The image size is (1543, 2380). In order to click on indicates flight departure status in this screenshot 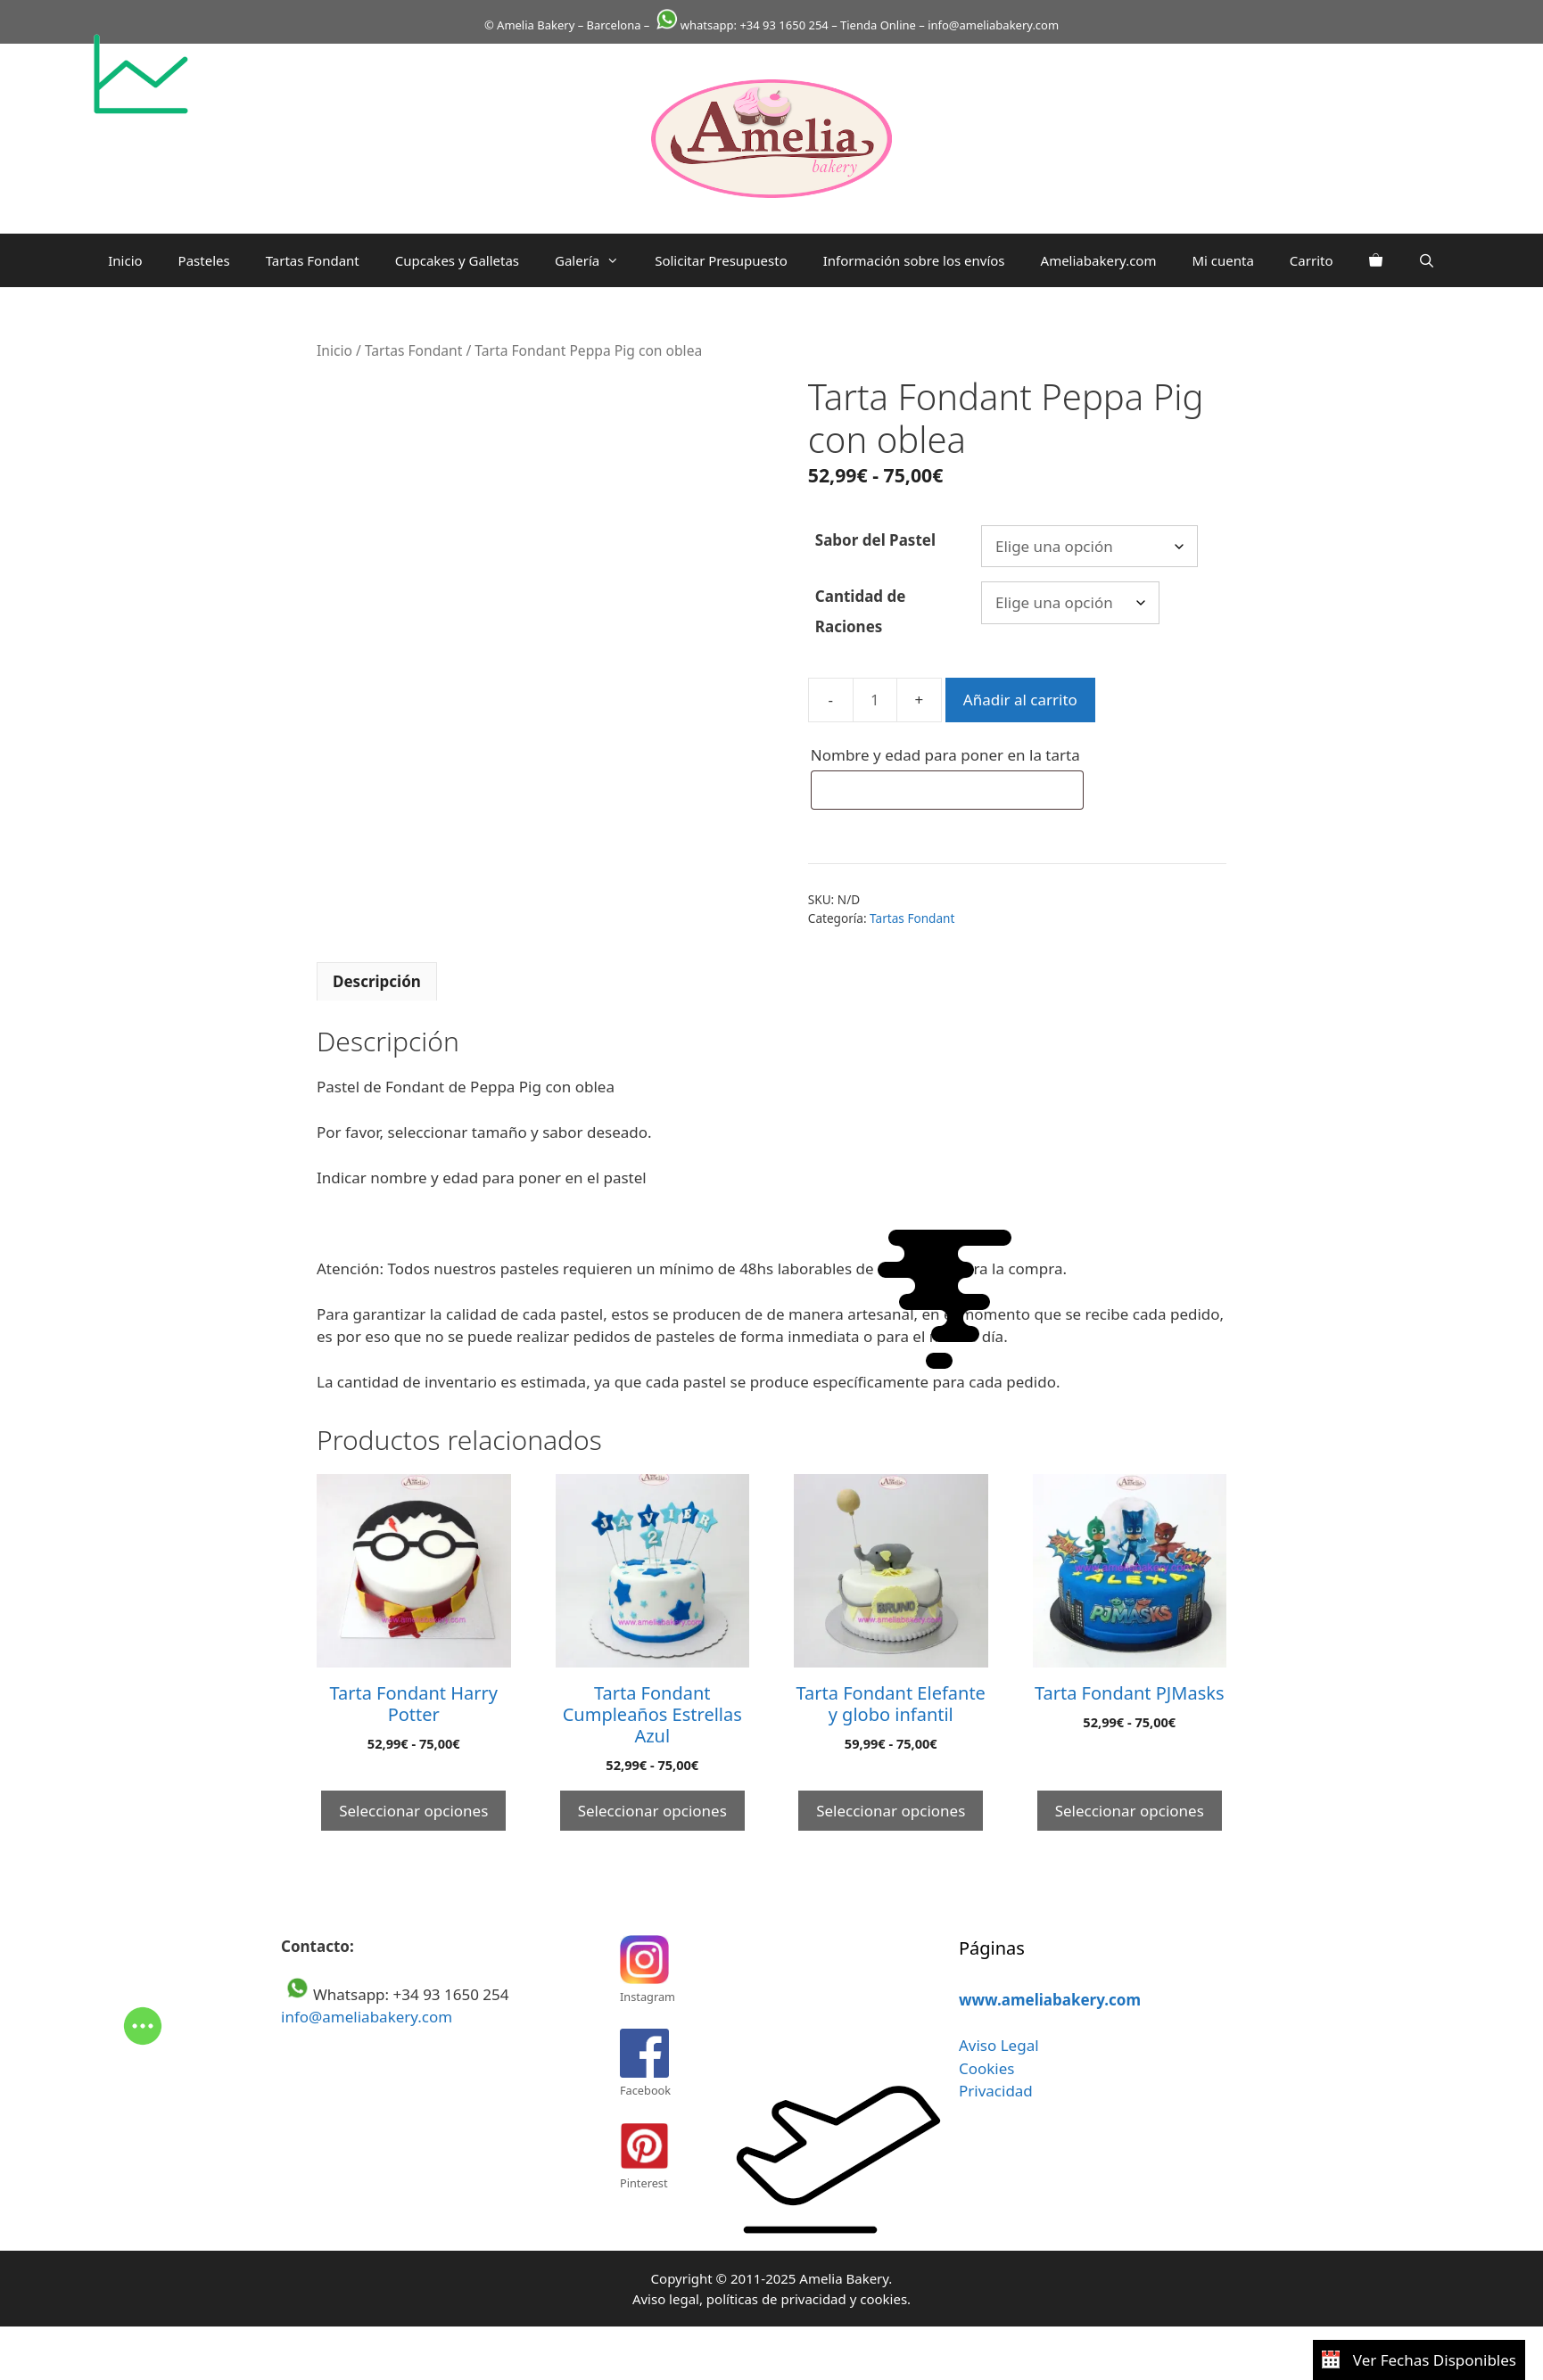, I will do `click(838, 2153)`.